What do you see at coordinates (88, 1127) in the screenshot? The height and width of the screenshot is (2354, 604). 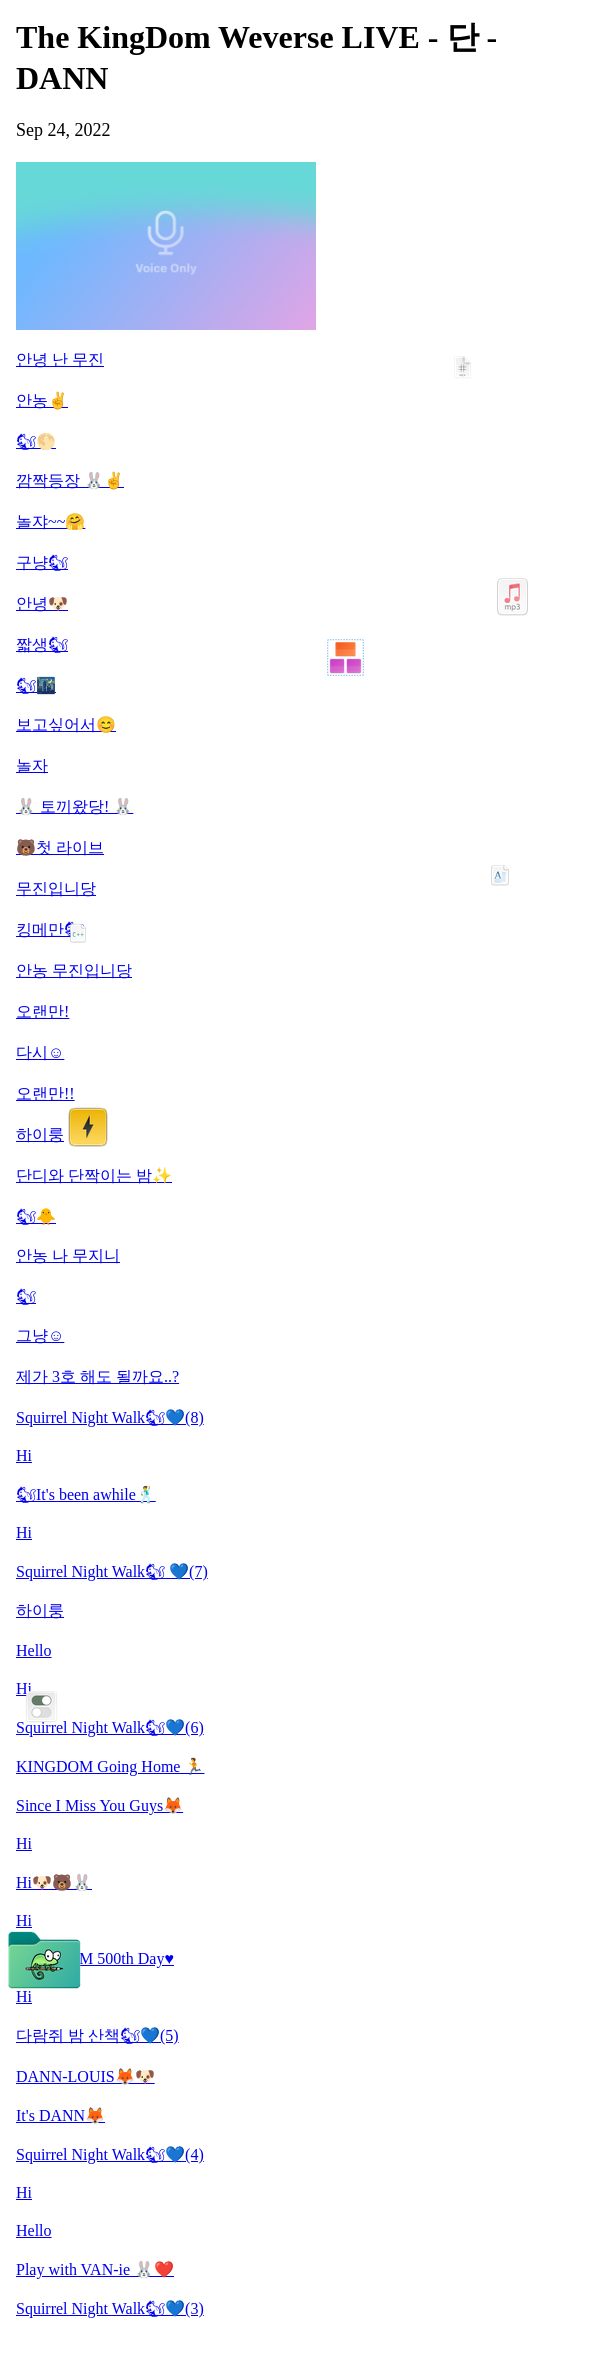 I see `open power management settings` at bounding box center [88, 1127].